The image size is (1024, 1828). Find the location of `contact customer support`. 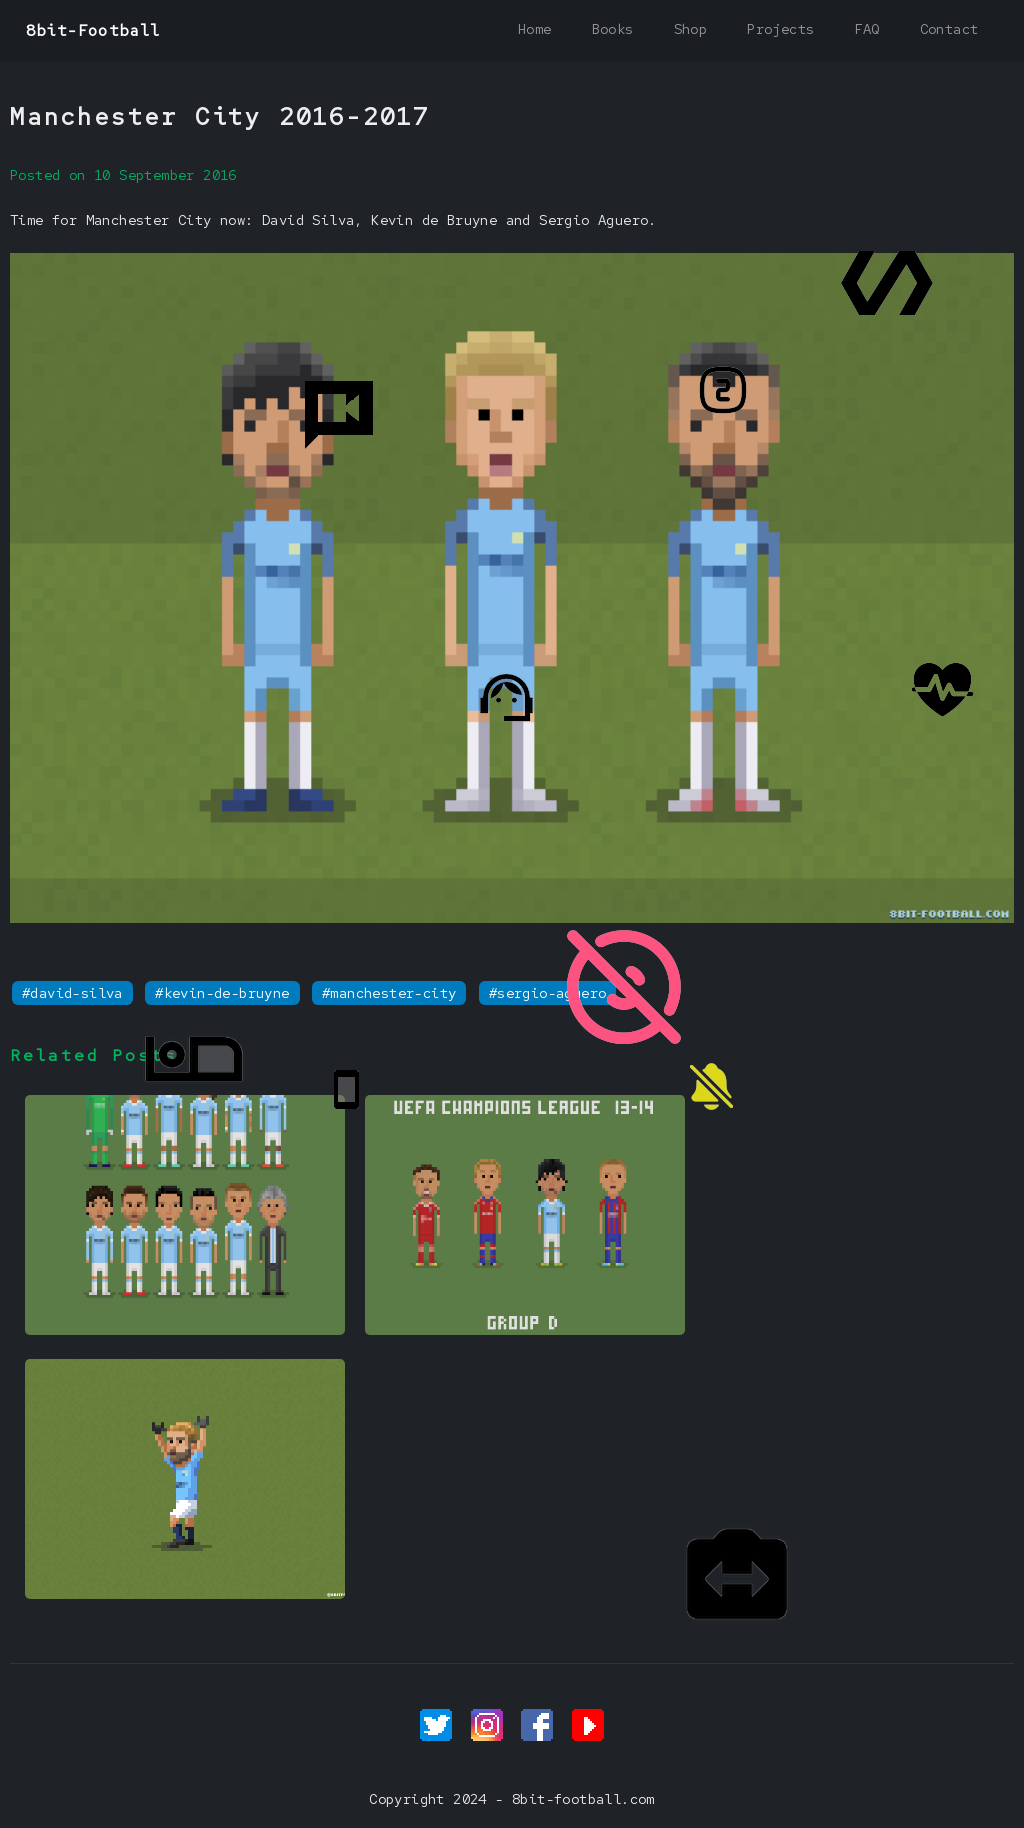

contact customer support is located at coordinates (506, 697).